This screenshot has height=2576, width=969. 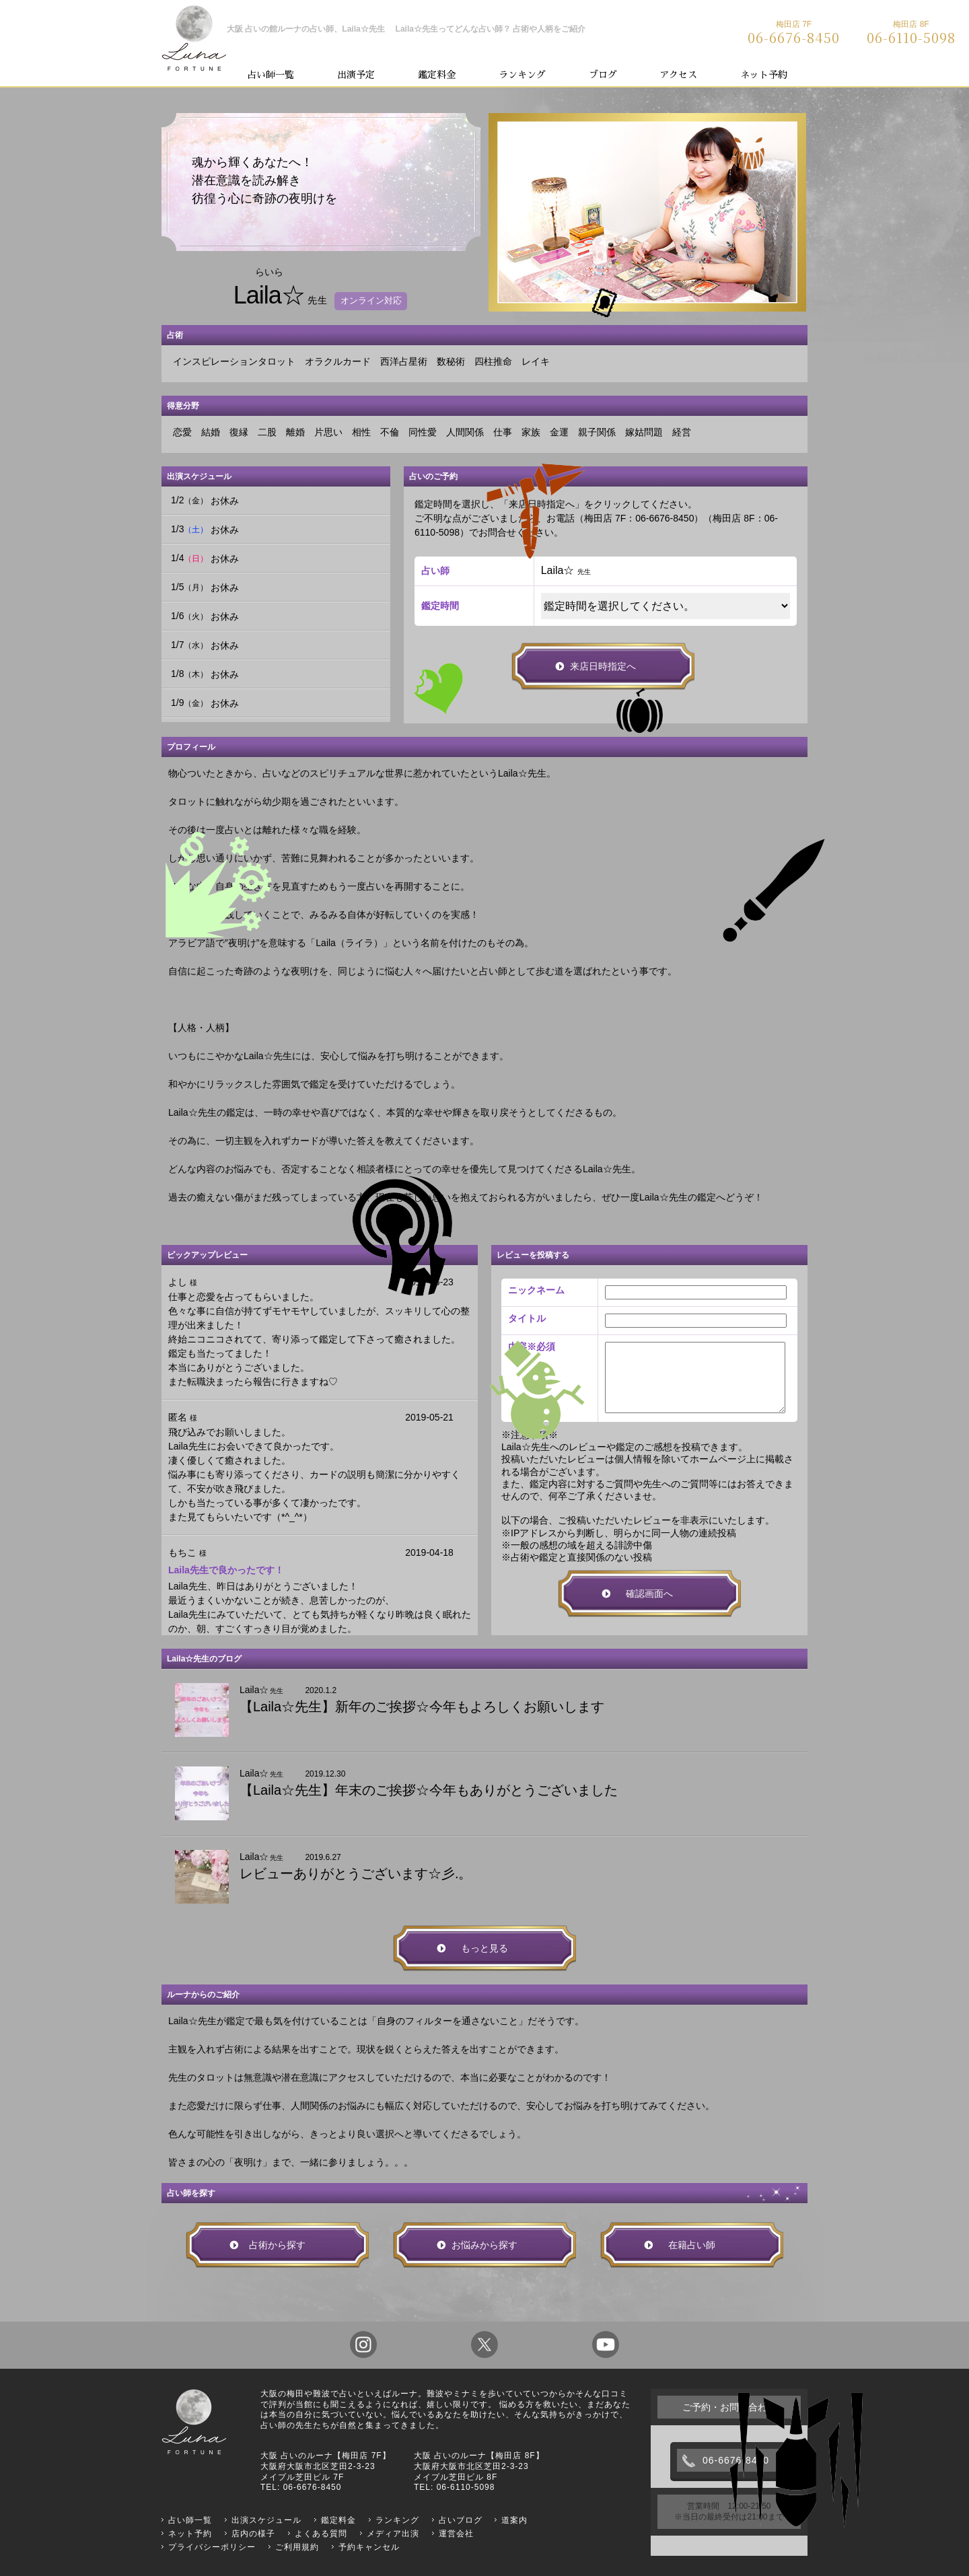 What do you see at coordinates (404, 1236) in the screenshot?
I see `indicates a mind-altering or confusion status effect` at bounding box center [404, 1236].